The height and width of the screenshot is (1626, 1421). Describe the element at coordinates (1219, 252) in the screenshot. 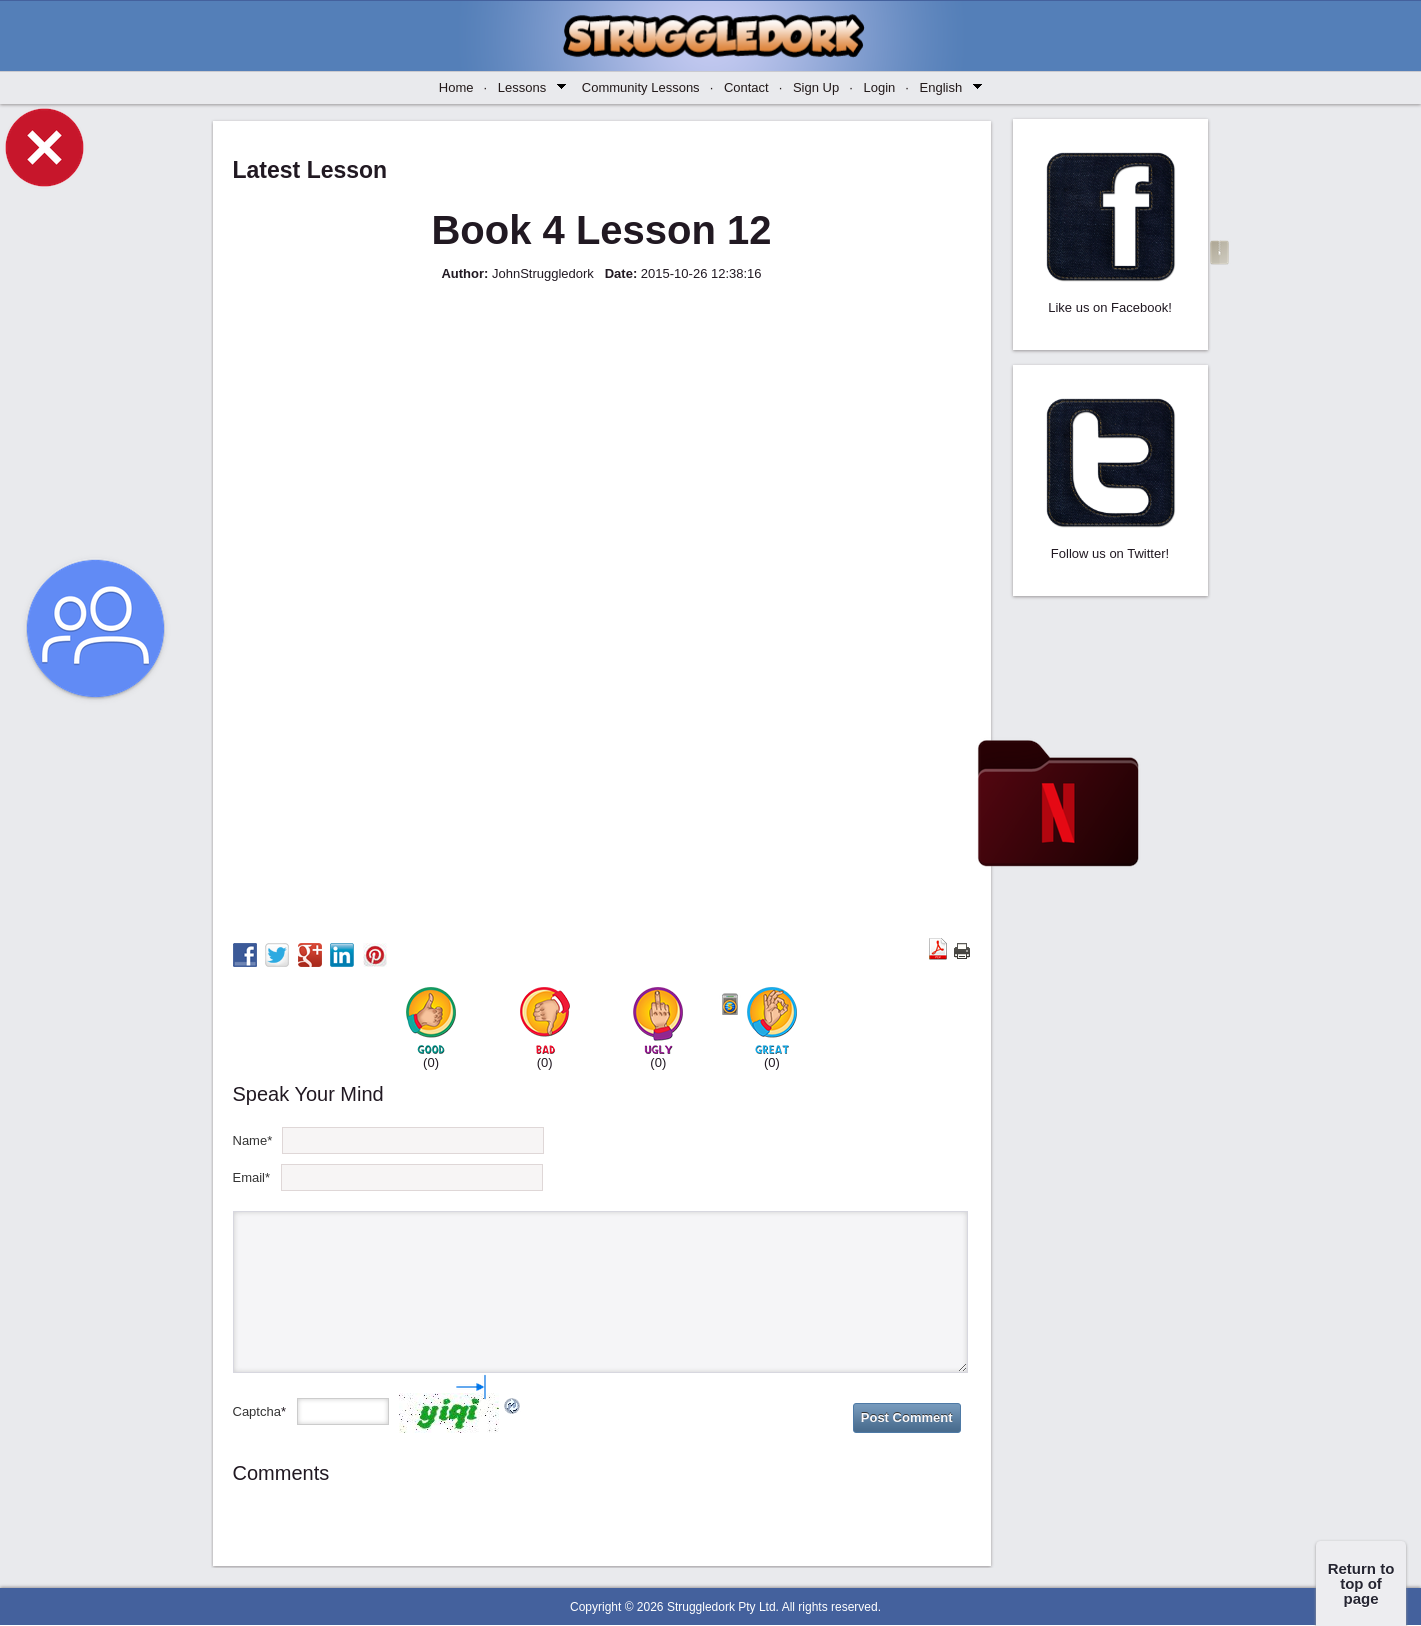

I see `open file roller to extract or compress archives` at that location.